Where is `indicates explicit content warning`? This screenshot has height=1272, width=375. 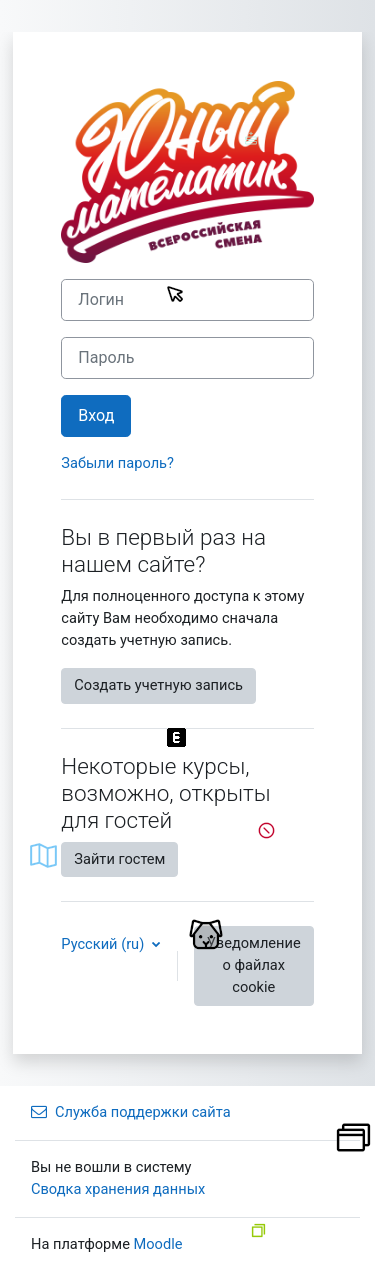
indicates explicit content warning is located at coordinates (176, 737).